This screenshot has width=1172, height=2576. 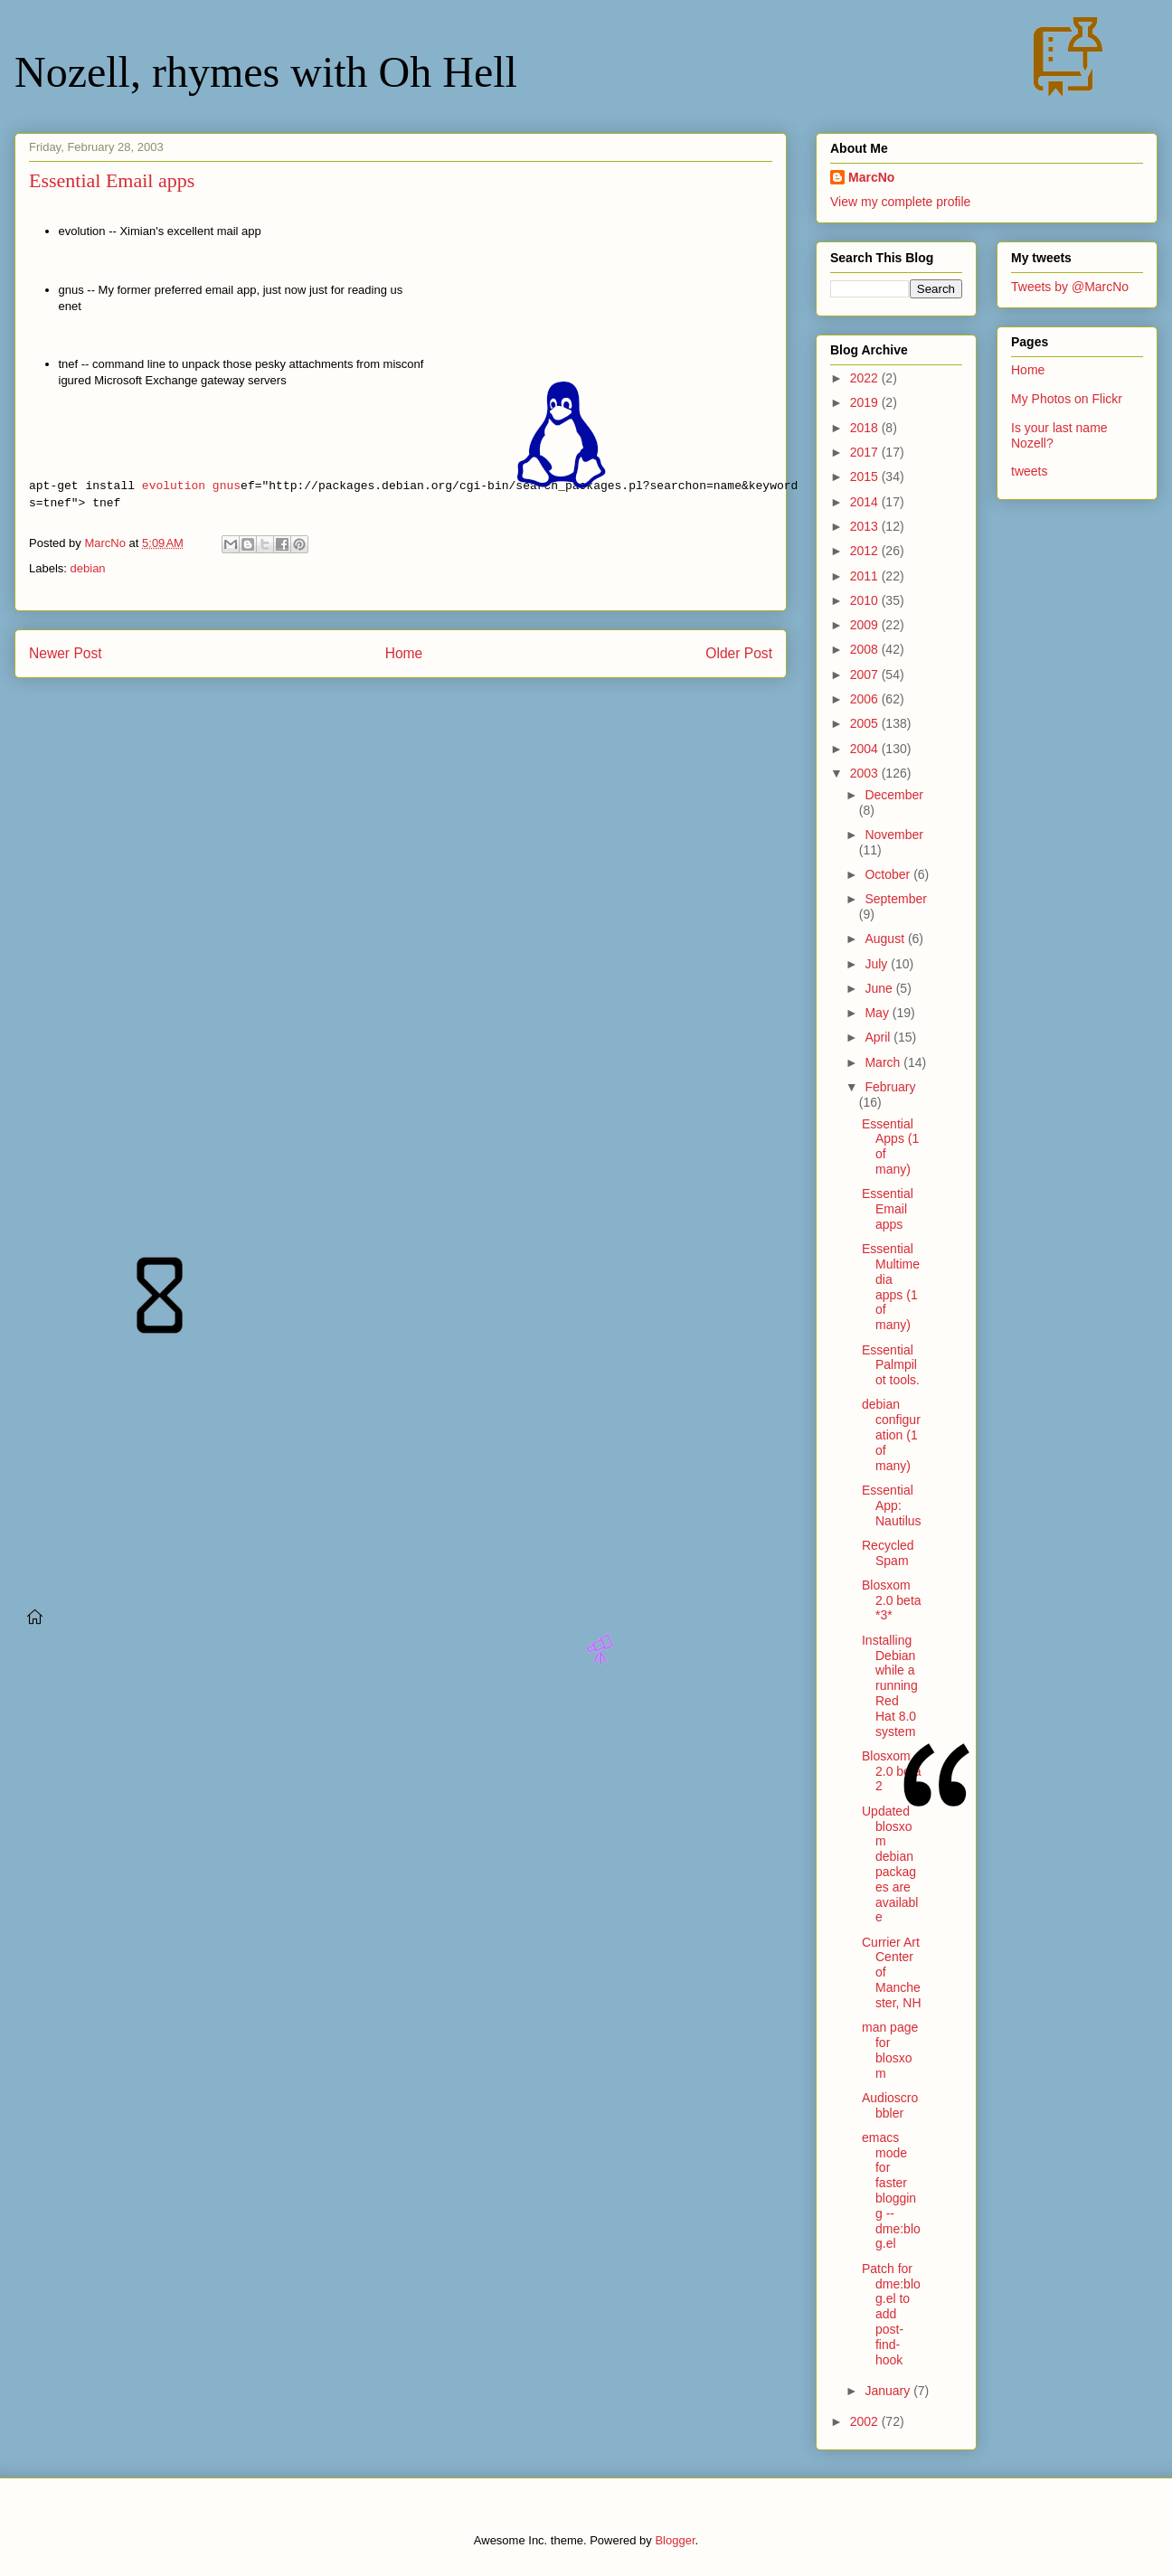 What do you see at coordinates (34, 1617) in the screenshot?
I see `navigate to the home screen` at bounding box center [34, 1617].